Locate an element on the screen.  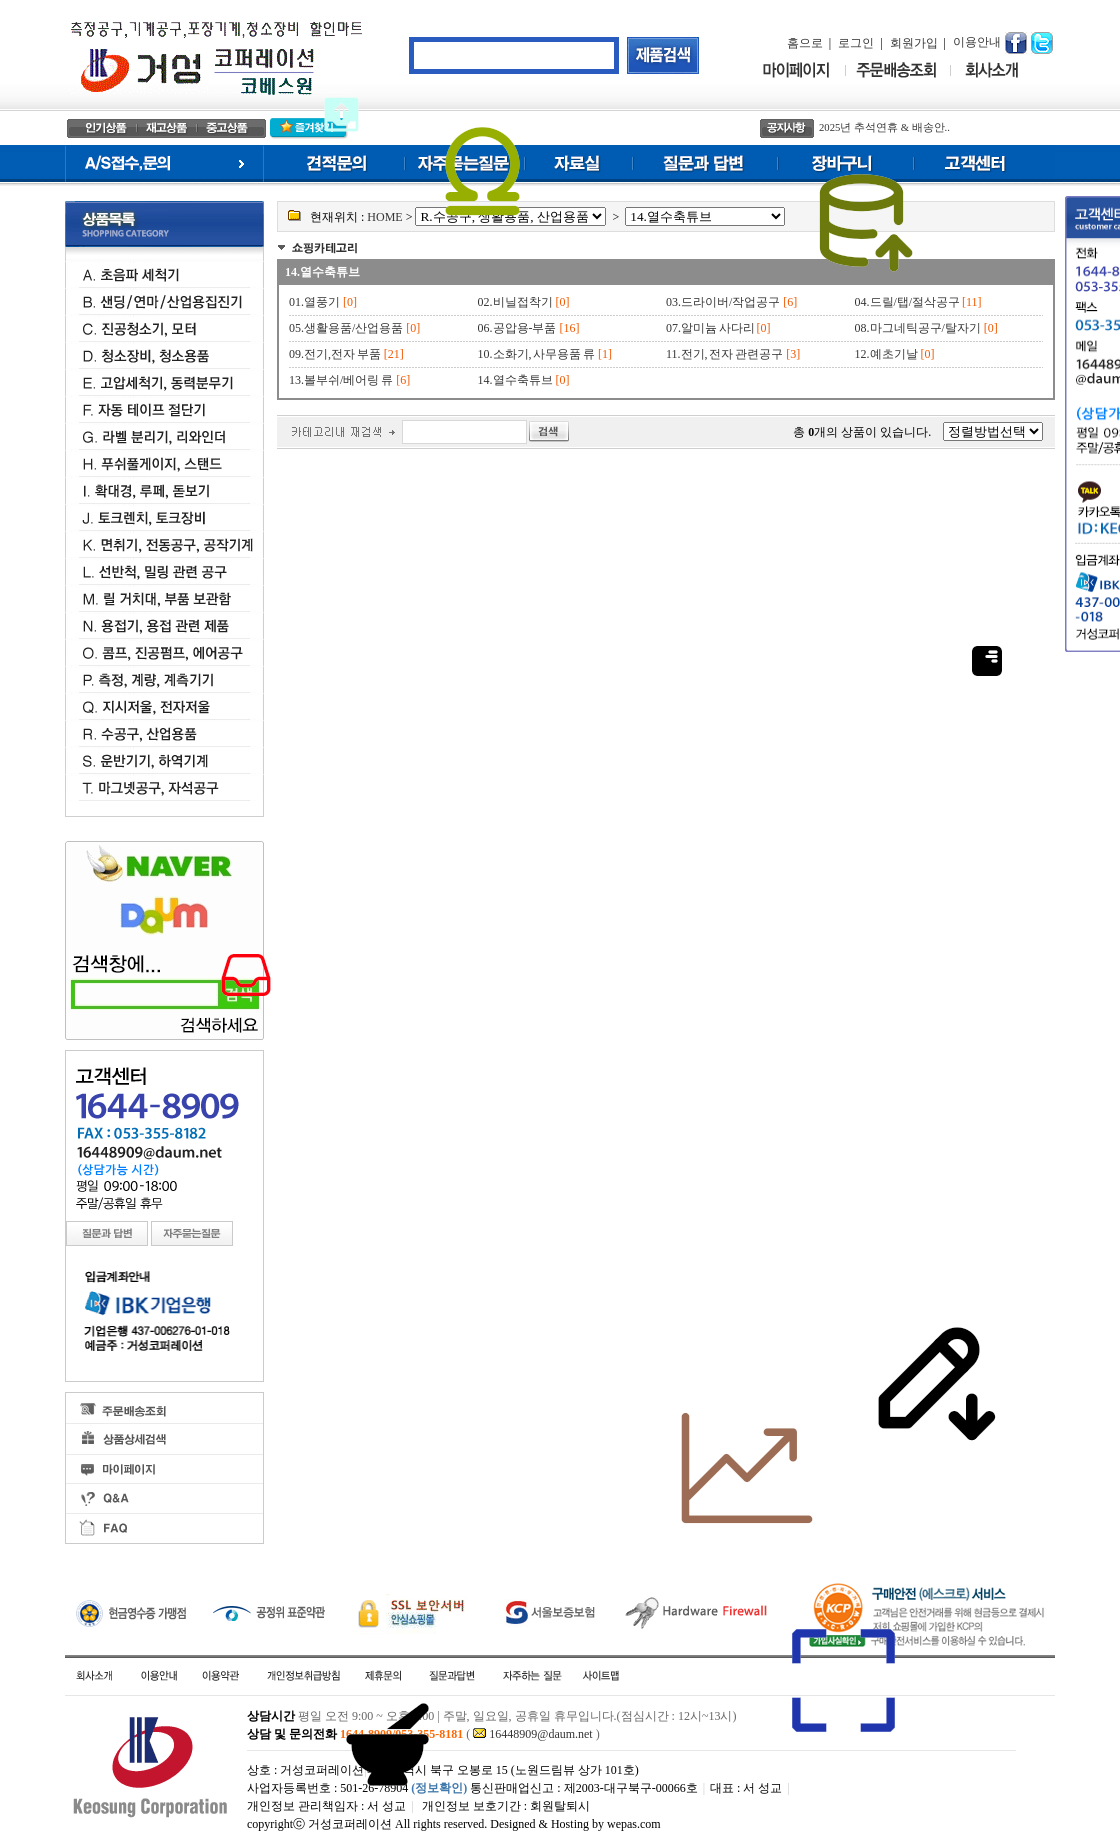
libra zodiac sign symbol is located at coordinates (482, 173).